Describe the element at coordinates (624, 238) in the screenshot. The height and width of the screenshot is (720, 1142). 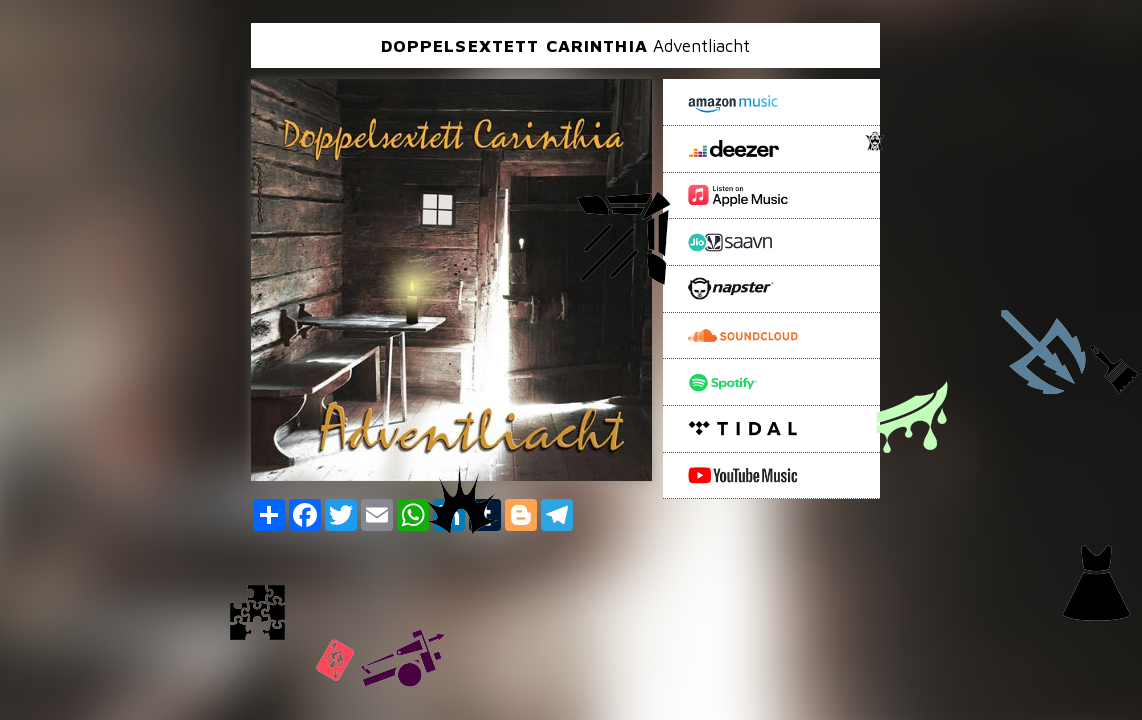
I see `equip armored boomerang weapon` at that location.